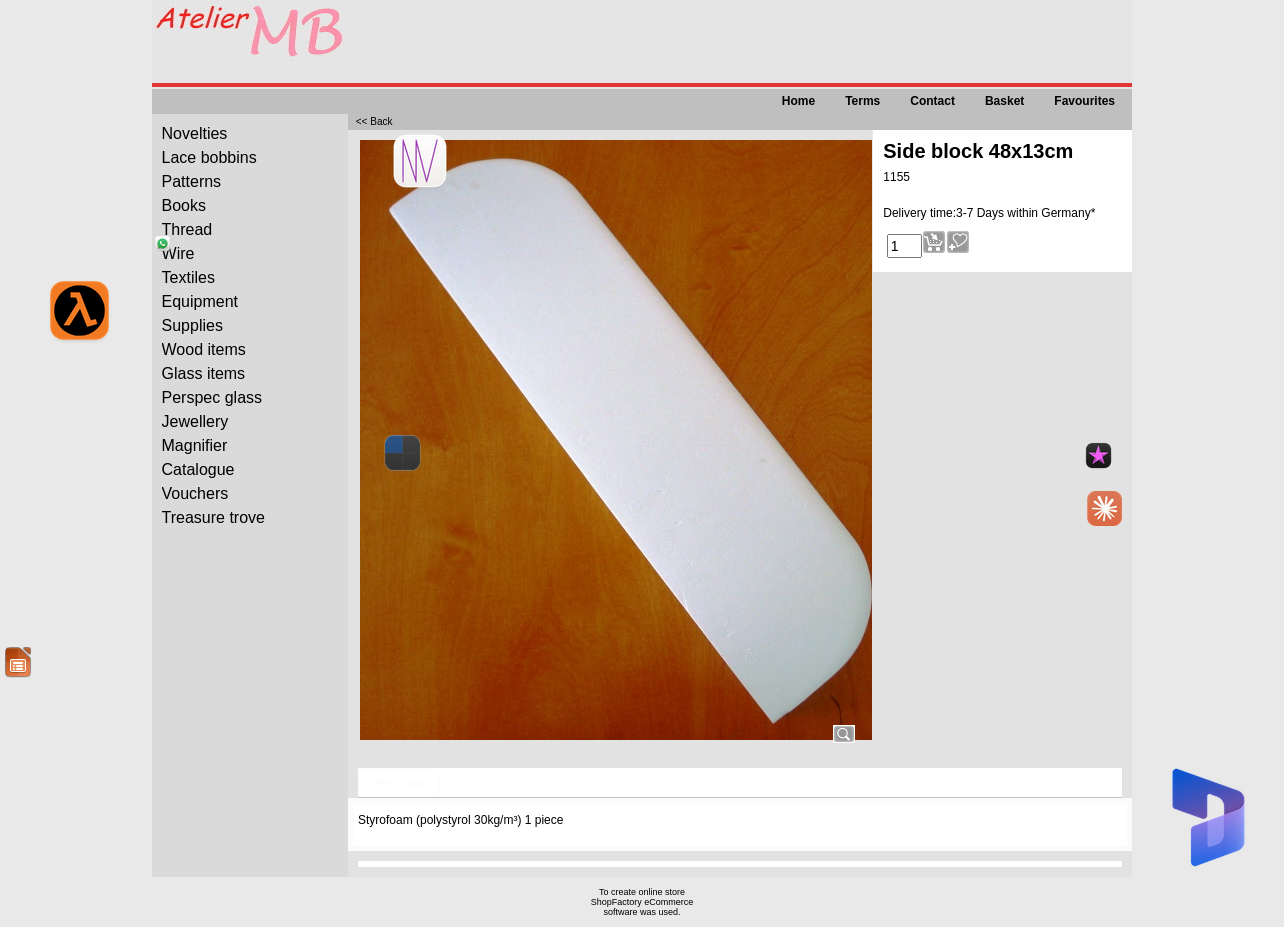  What do you see at coordinates (1104, 508) in the screenshot?
I see `open the Claude AI assistant app` at bounding box center [1104, 508].